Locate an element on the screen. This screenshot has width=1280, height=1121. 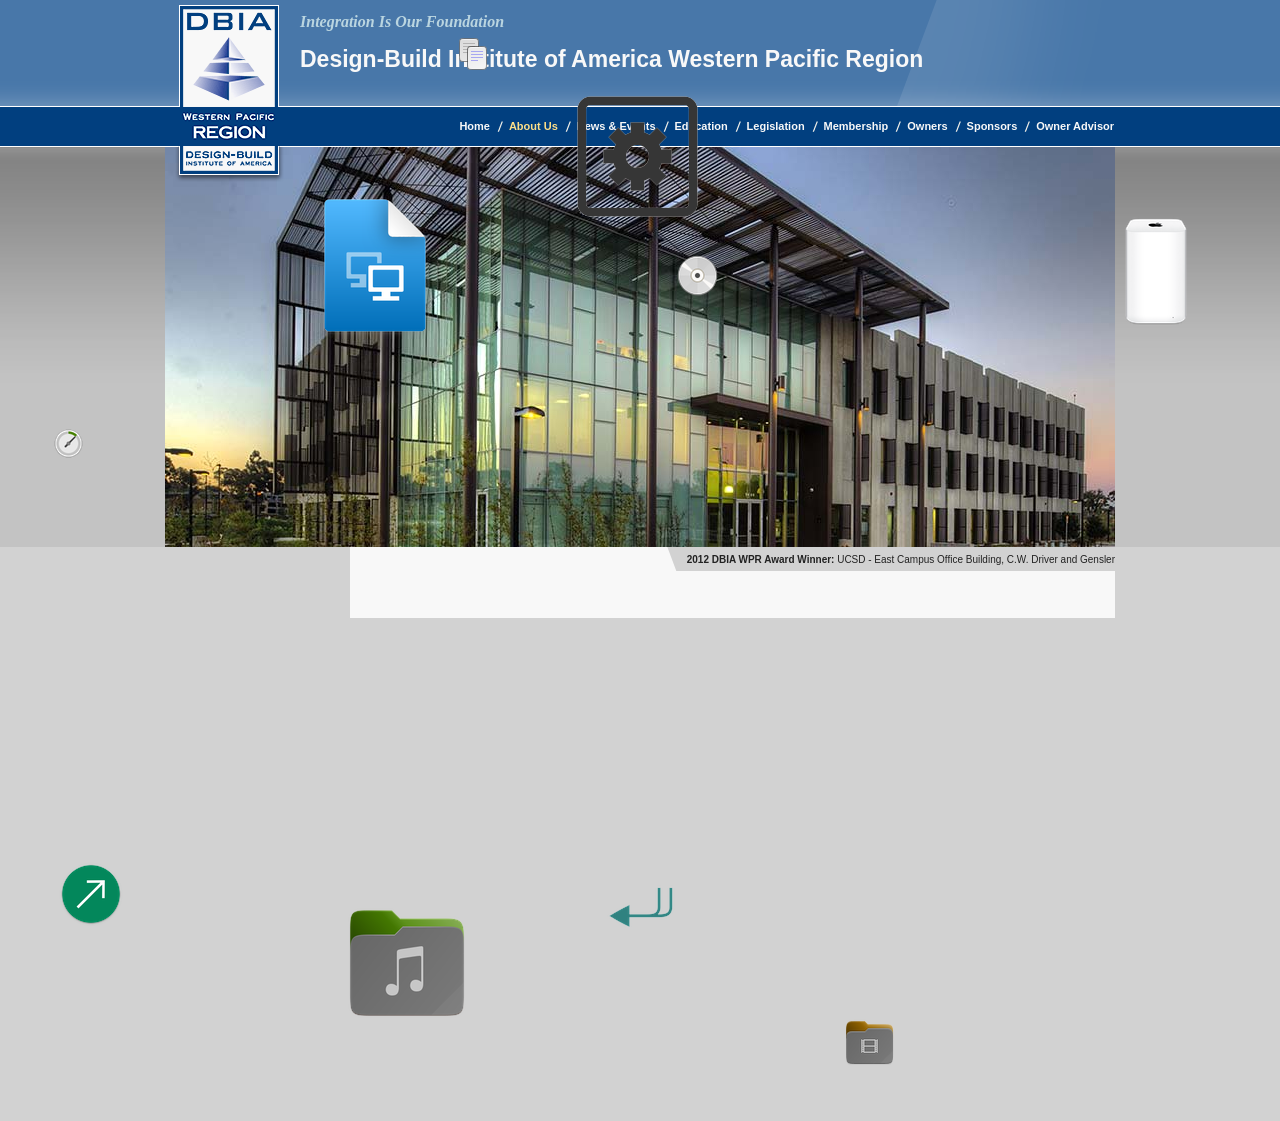
copy selected content to clipboard is located at coordinates (473, 54).